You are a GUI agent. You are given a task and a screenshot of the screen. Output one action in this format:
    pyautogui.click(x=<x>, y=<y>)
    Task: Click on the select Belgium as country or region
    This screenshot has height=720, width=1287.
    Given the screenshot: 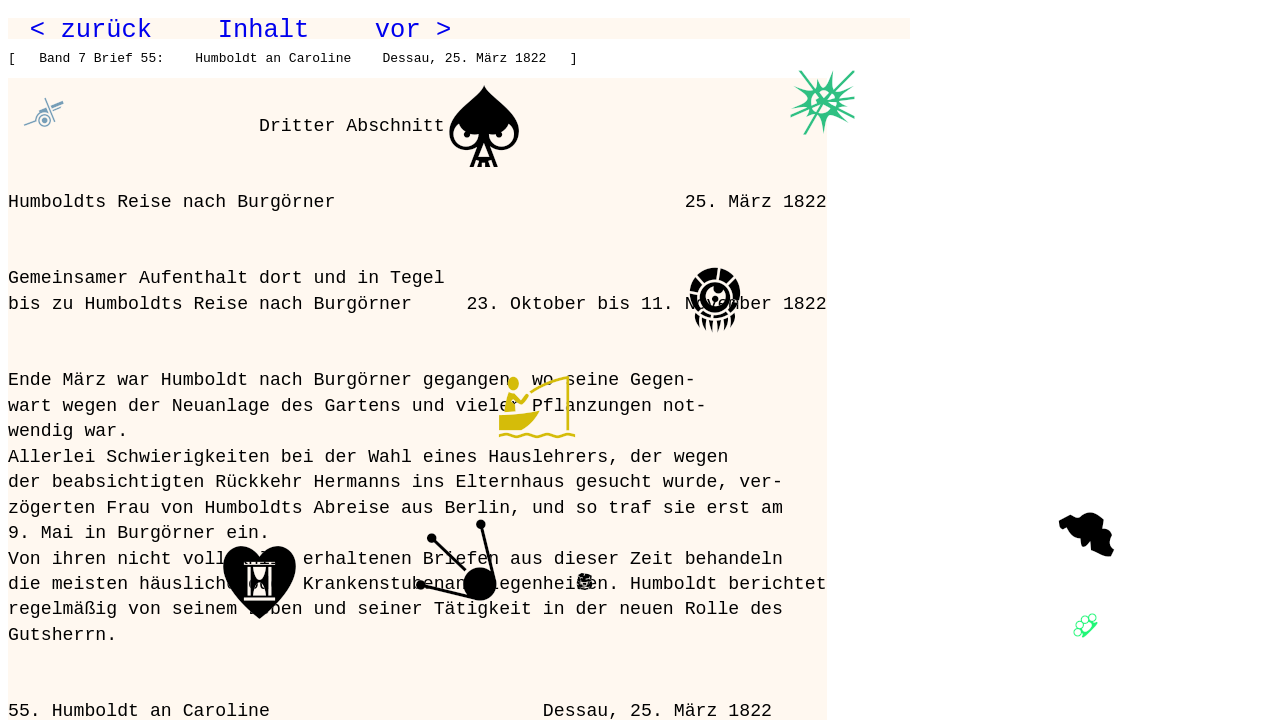 What is the action you would take?
    pyautogui.click(x=1086, y=534)
    